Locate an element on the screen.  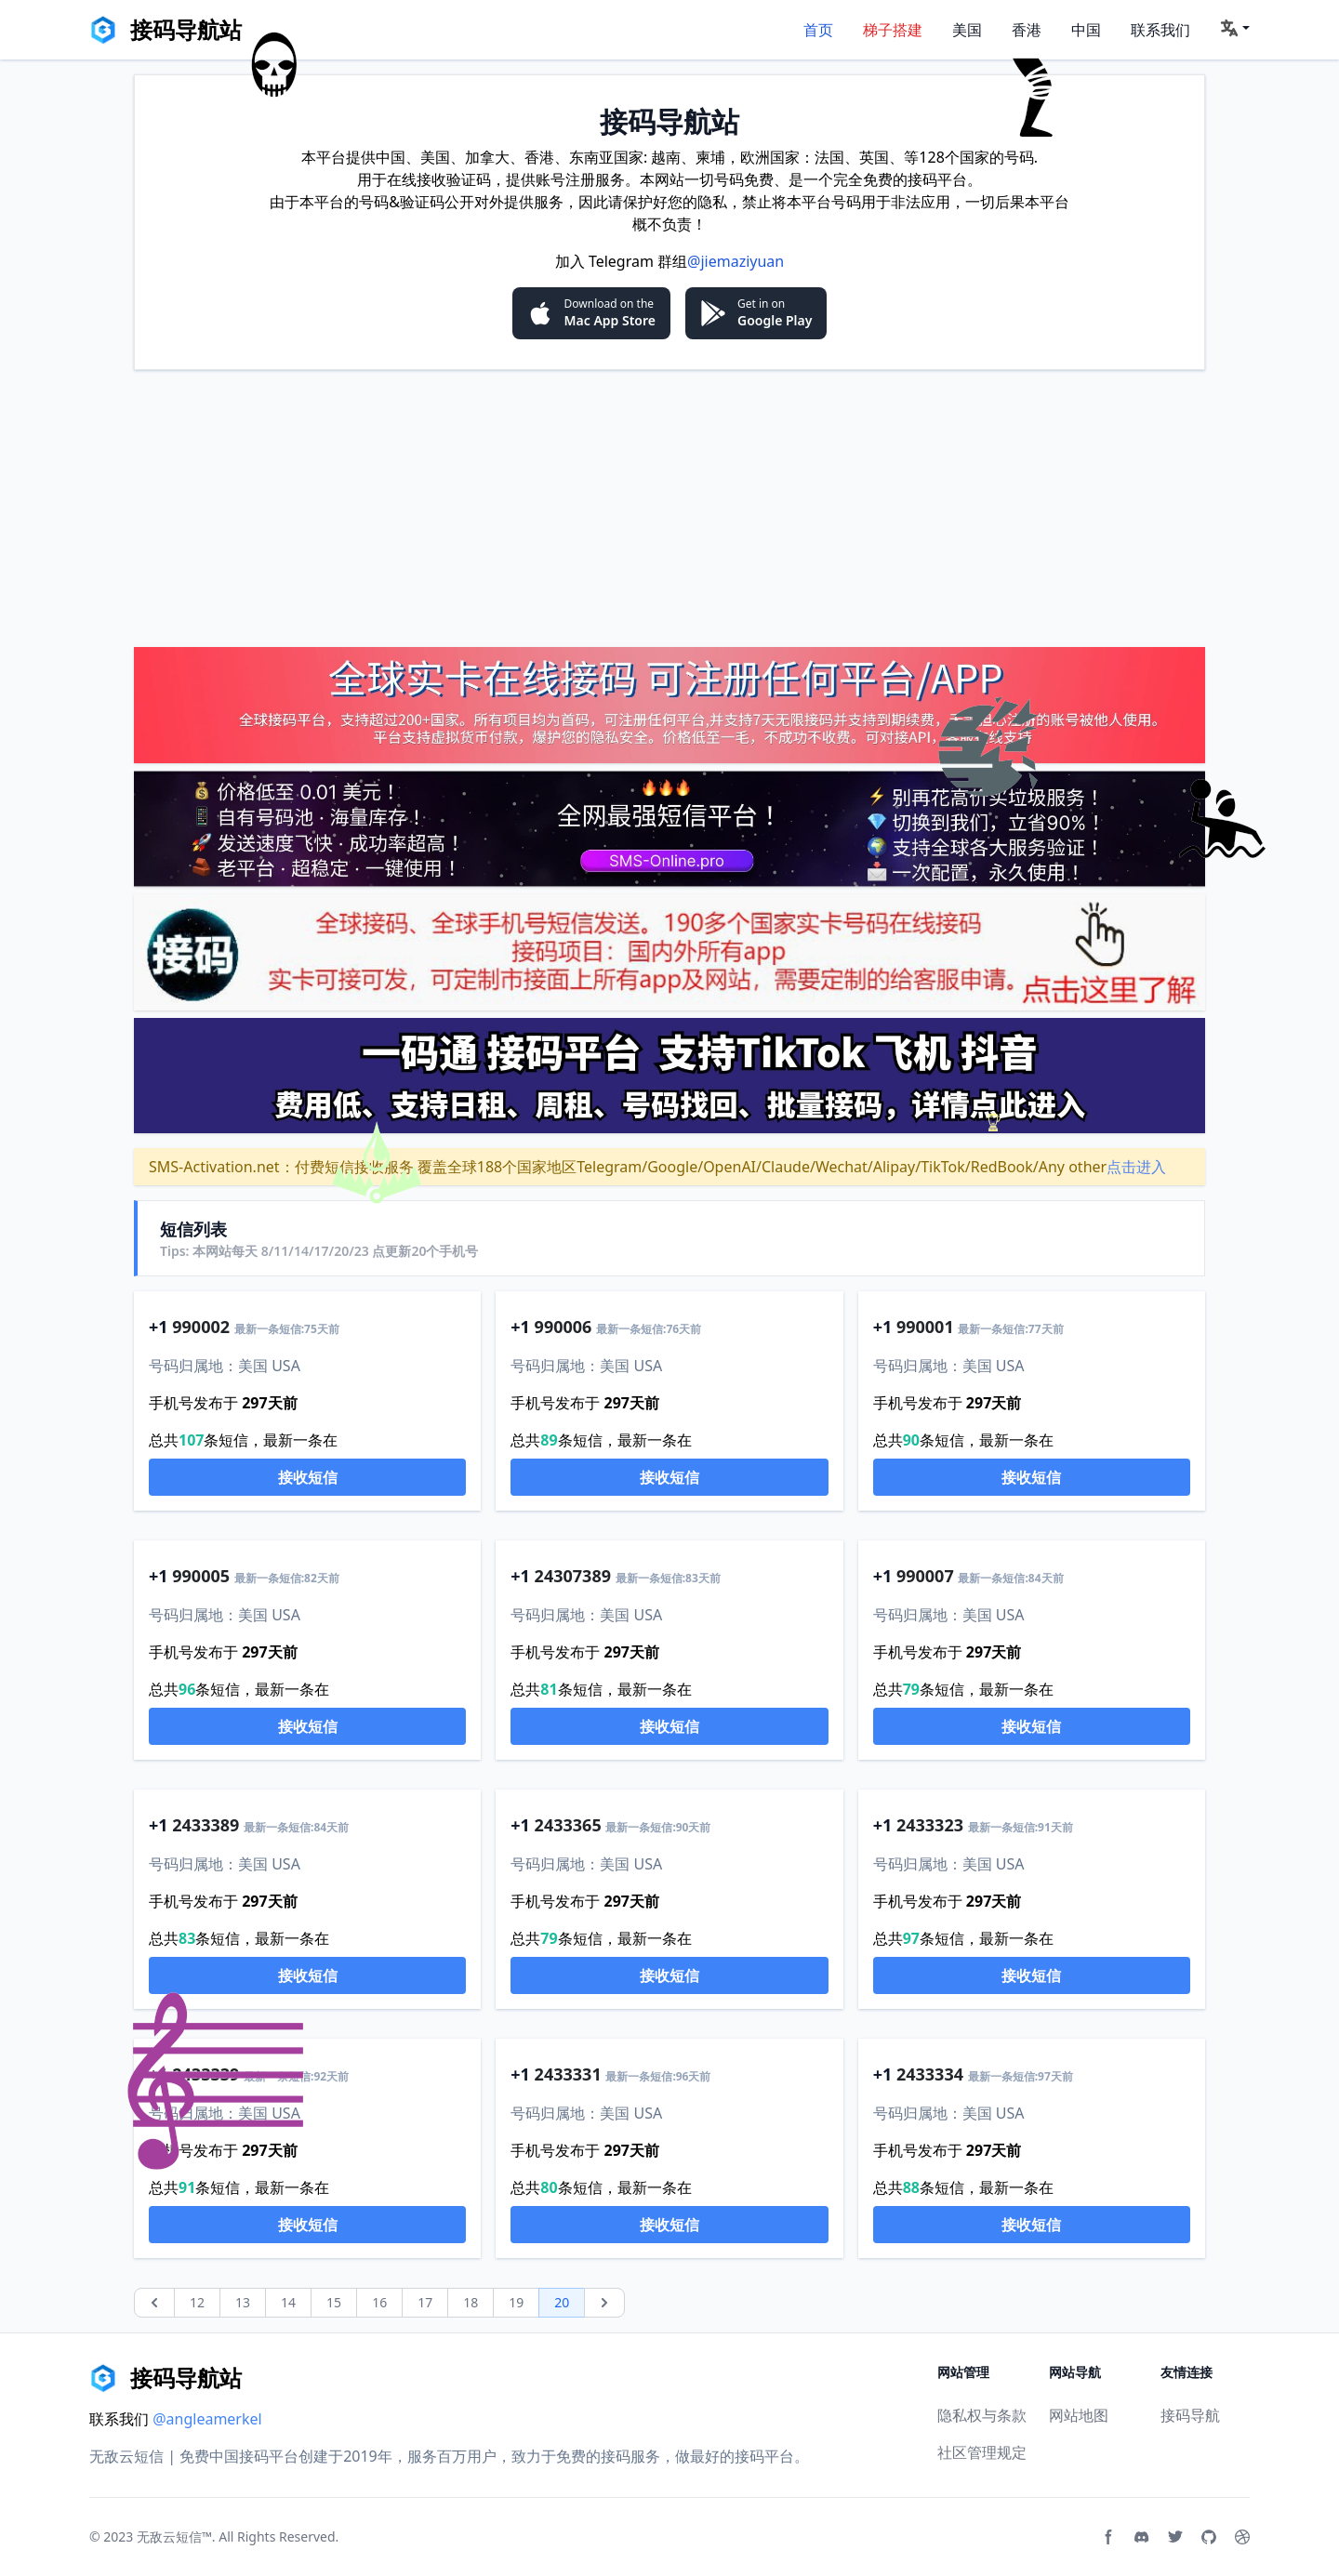
select skull mask avatar or character cosmetic is located at coordinates (273, 64).